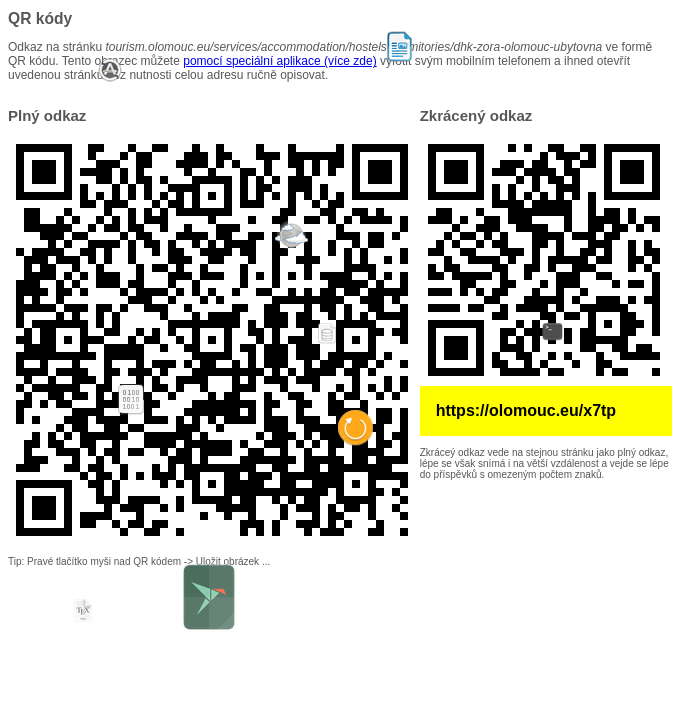 The width and height of the screenshot is (680, 720). I want to click on indicates partly cloudy conditions at night, so click(291, 235).